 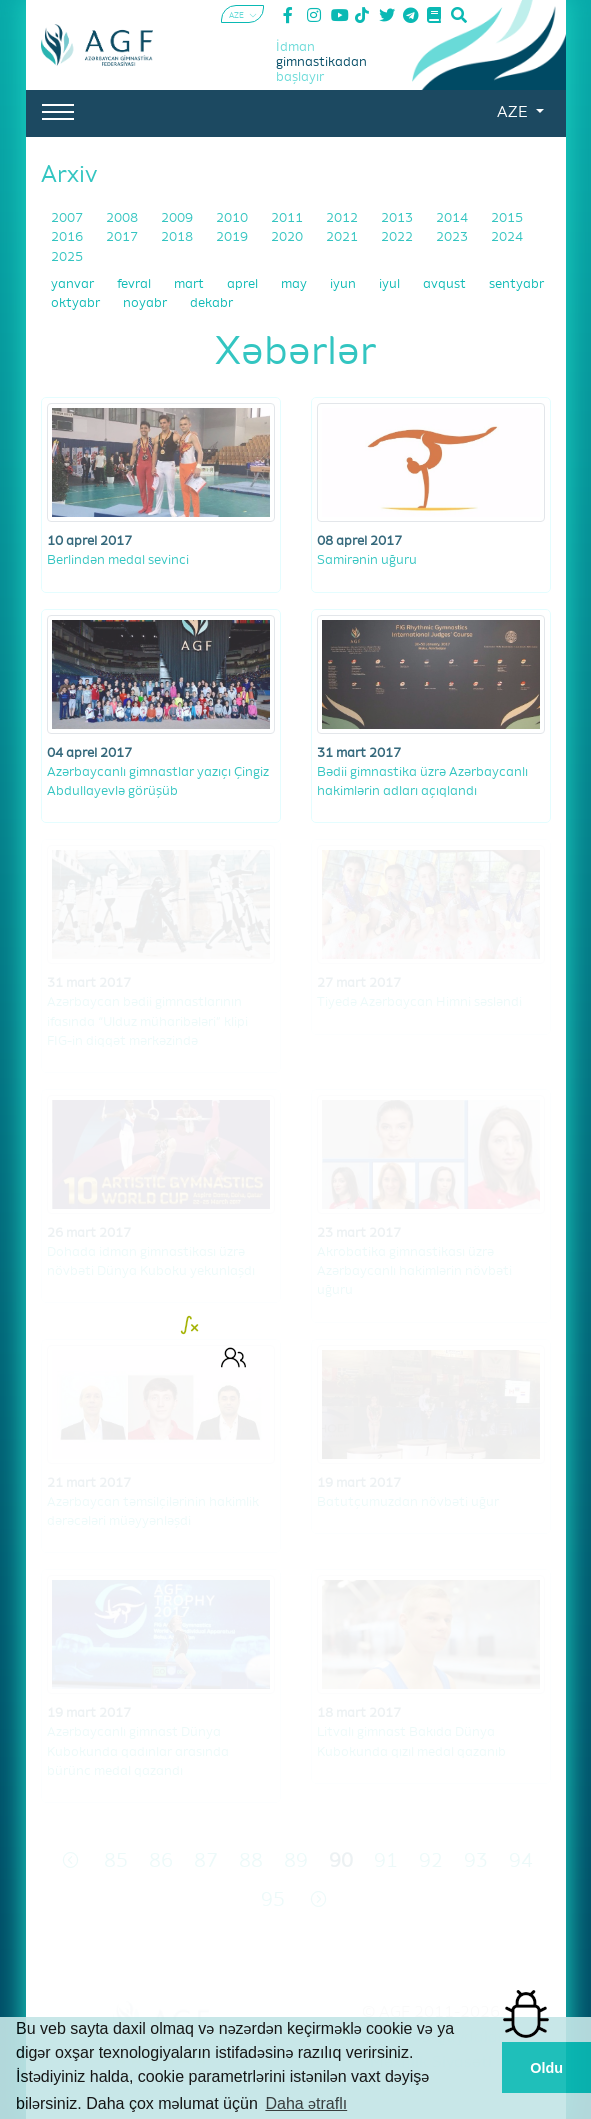 What do you see at coordinates (526, 2015) in the screenshot?
I see `report a bug or issue` at bounding box center [526, 2015].